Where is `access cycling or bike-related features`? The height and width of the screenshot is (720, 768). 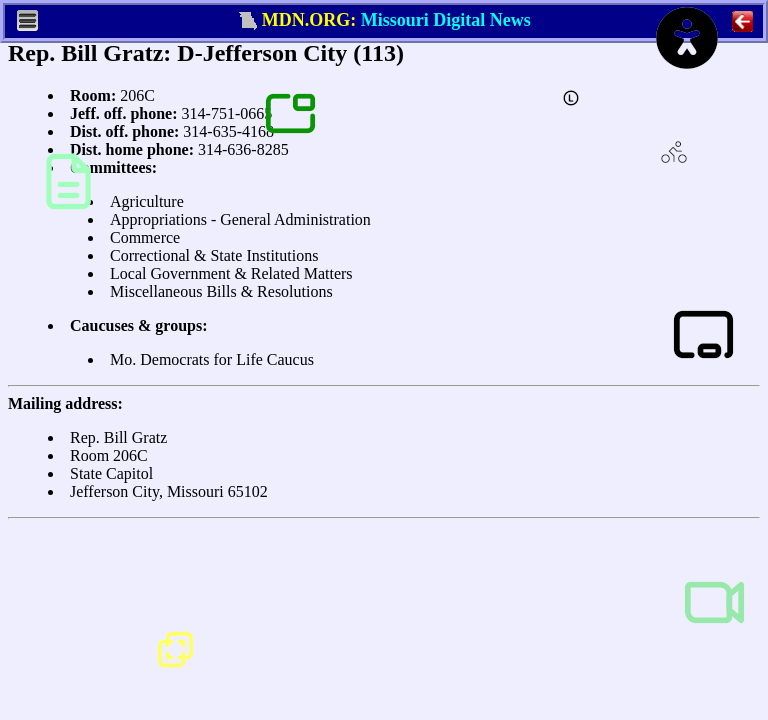 access cycling or bike-related features is located at coordinates (674, 153).